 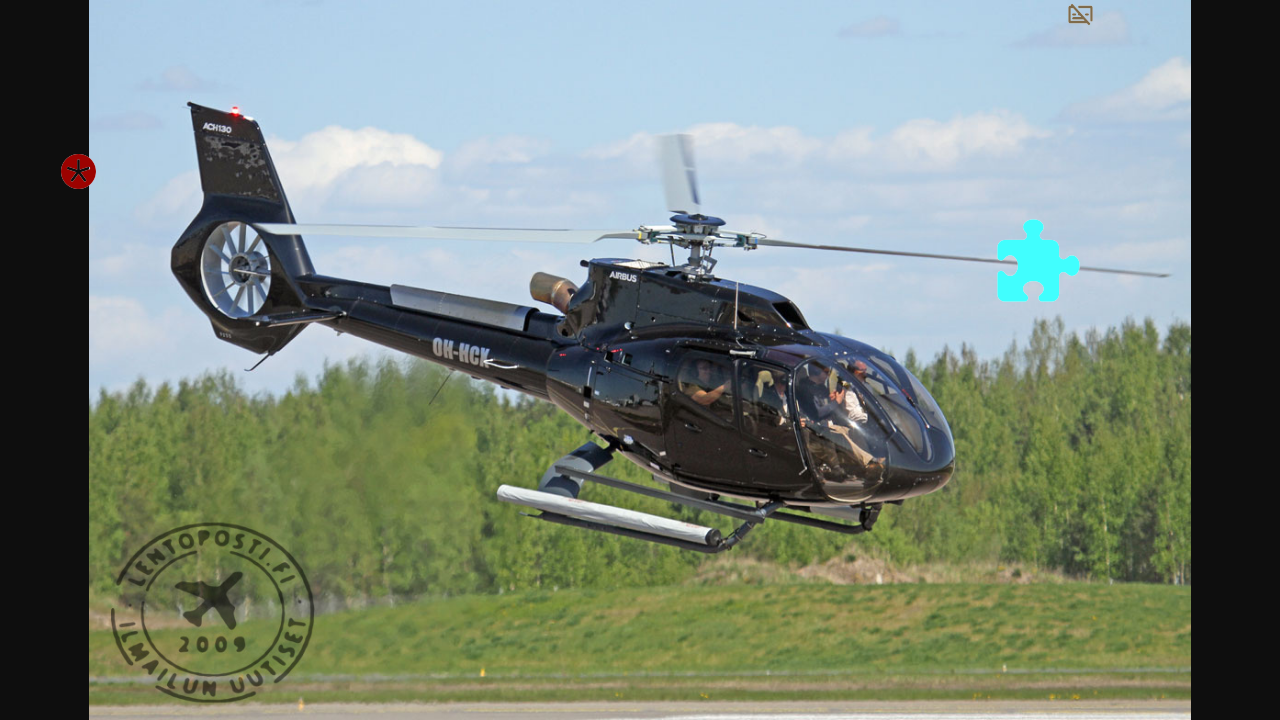 What do you see at coordinates (1038, 260) in the screenshot?
I see `access plugins or extensions` at bounding box center [1038, 260].